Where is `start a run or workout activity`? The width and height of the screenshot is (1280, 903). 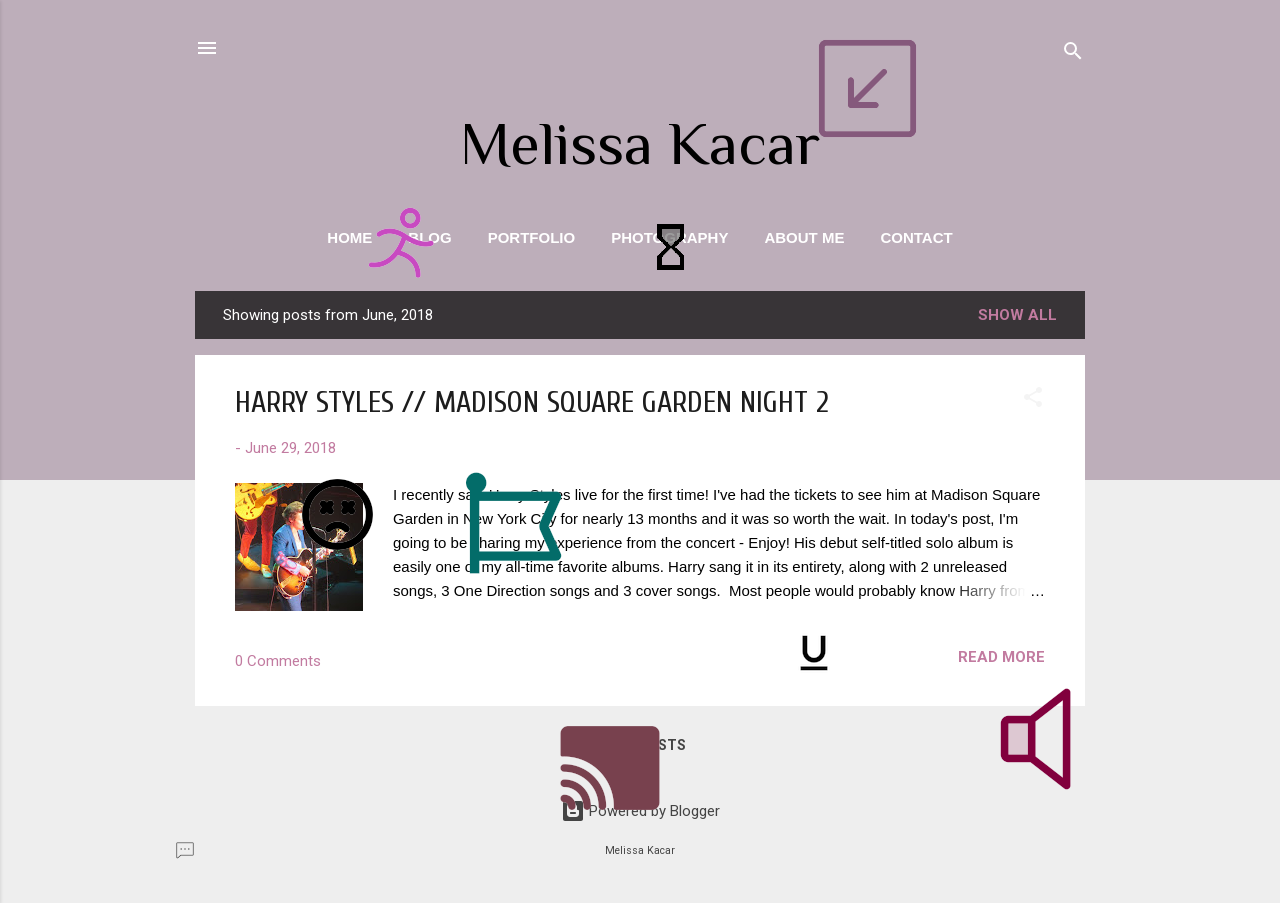
start a run or workout activity is located at coordinates (402, 241).